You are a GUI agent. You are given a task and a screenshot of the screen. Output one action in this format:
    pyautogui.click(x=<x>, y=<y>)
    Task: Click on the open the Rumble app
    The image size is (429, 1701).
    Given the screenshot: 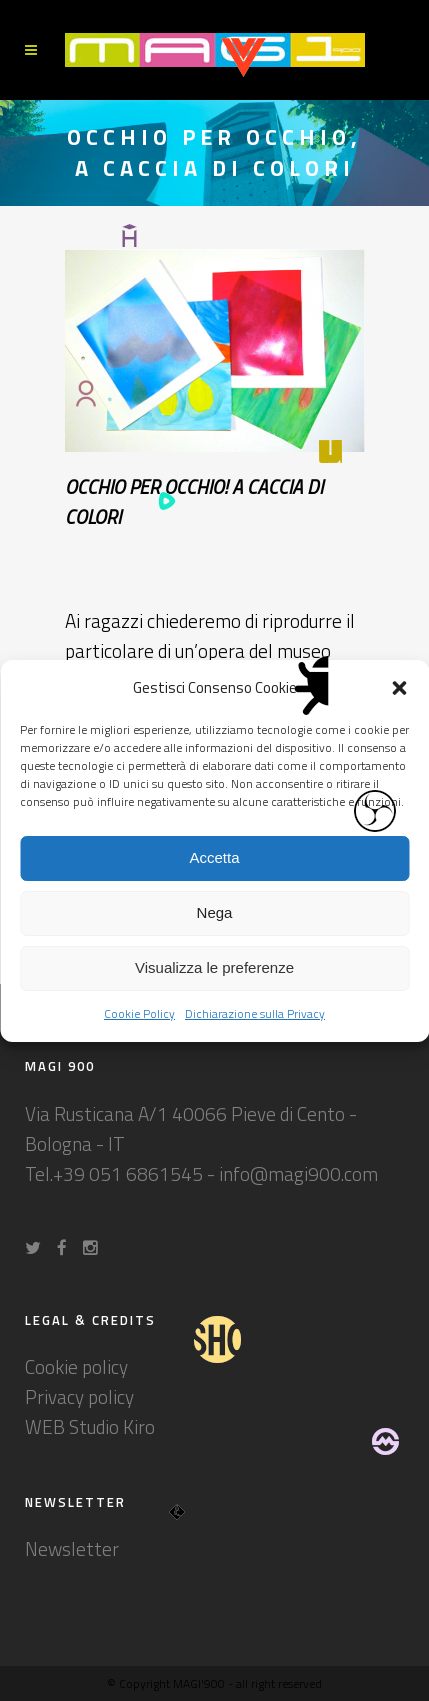 What is the action you would take?
    pyautogui.click(x=167, y=501)
    